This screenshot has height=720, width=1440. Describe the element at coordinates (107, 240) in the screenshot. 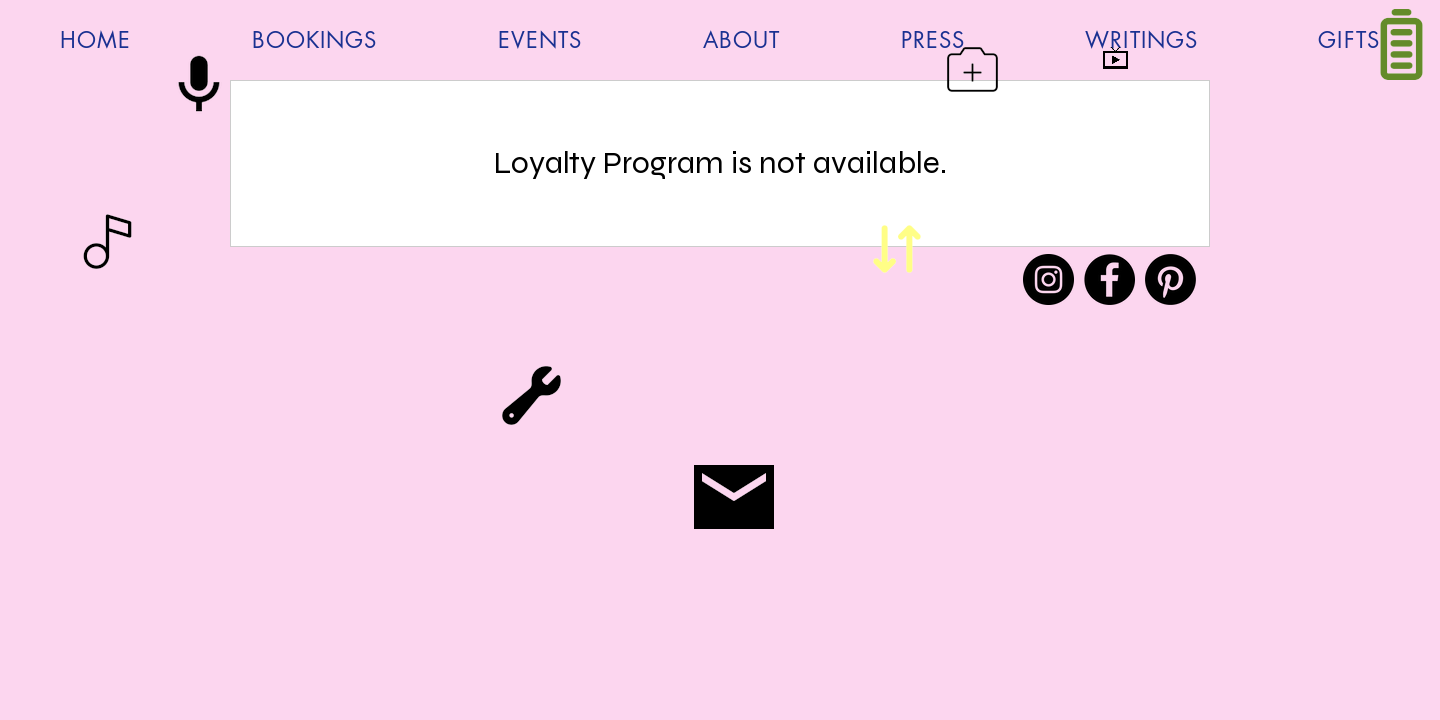

I see `access music or audio player` at that location.